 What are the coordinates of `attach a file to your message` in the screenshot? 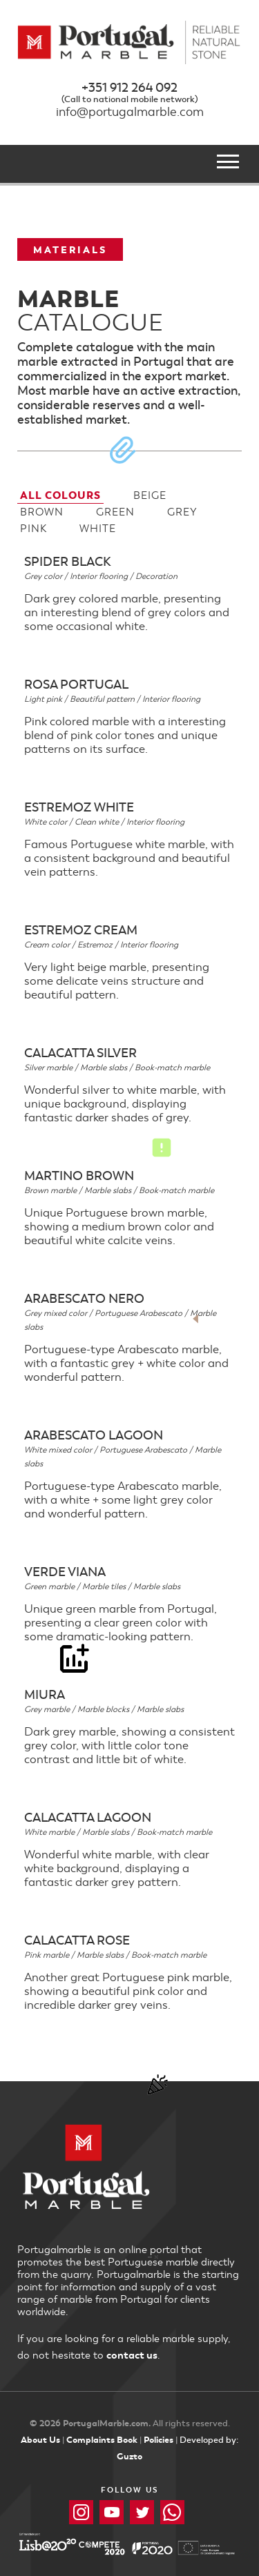 It's located at (122, 450).